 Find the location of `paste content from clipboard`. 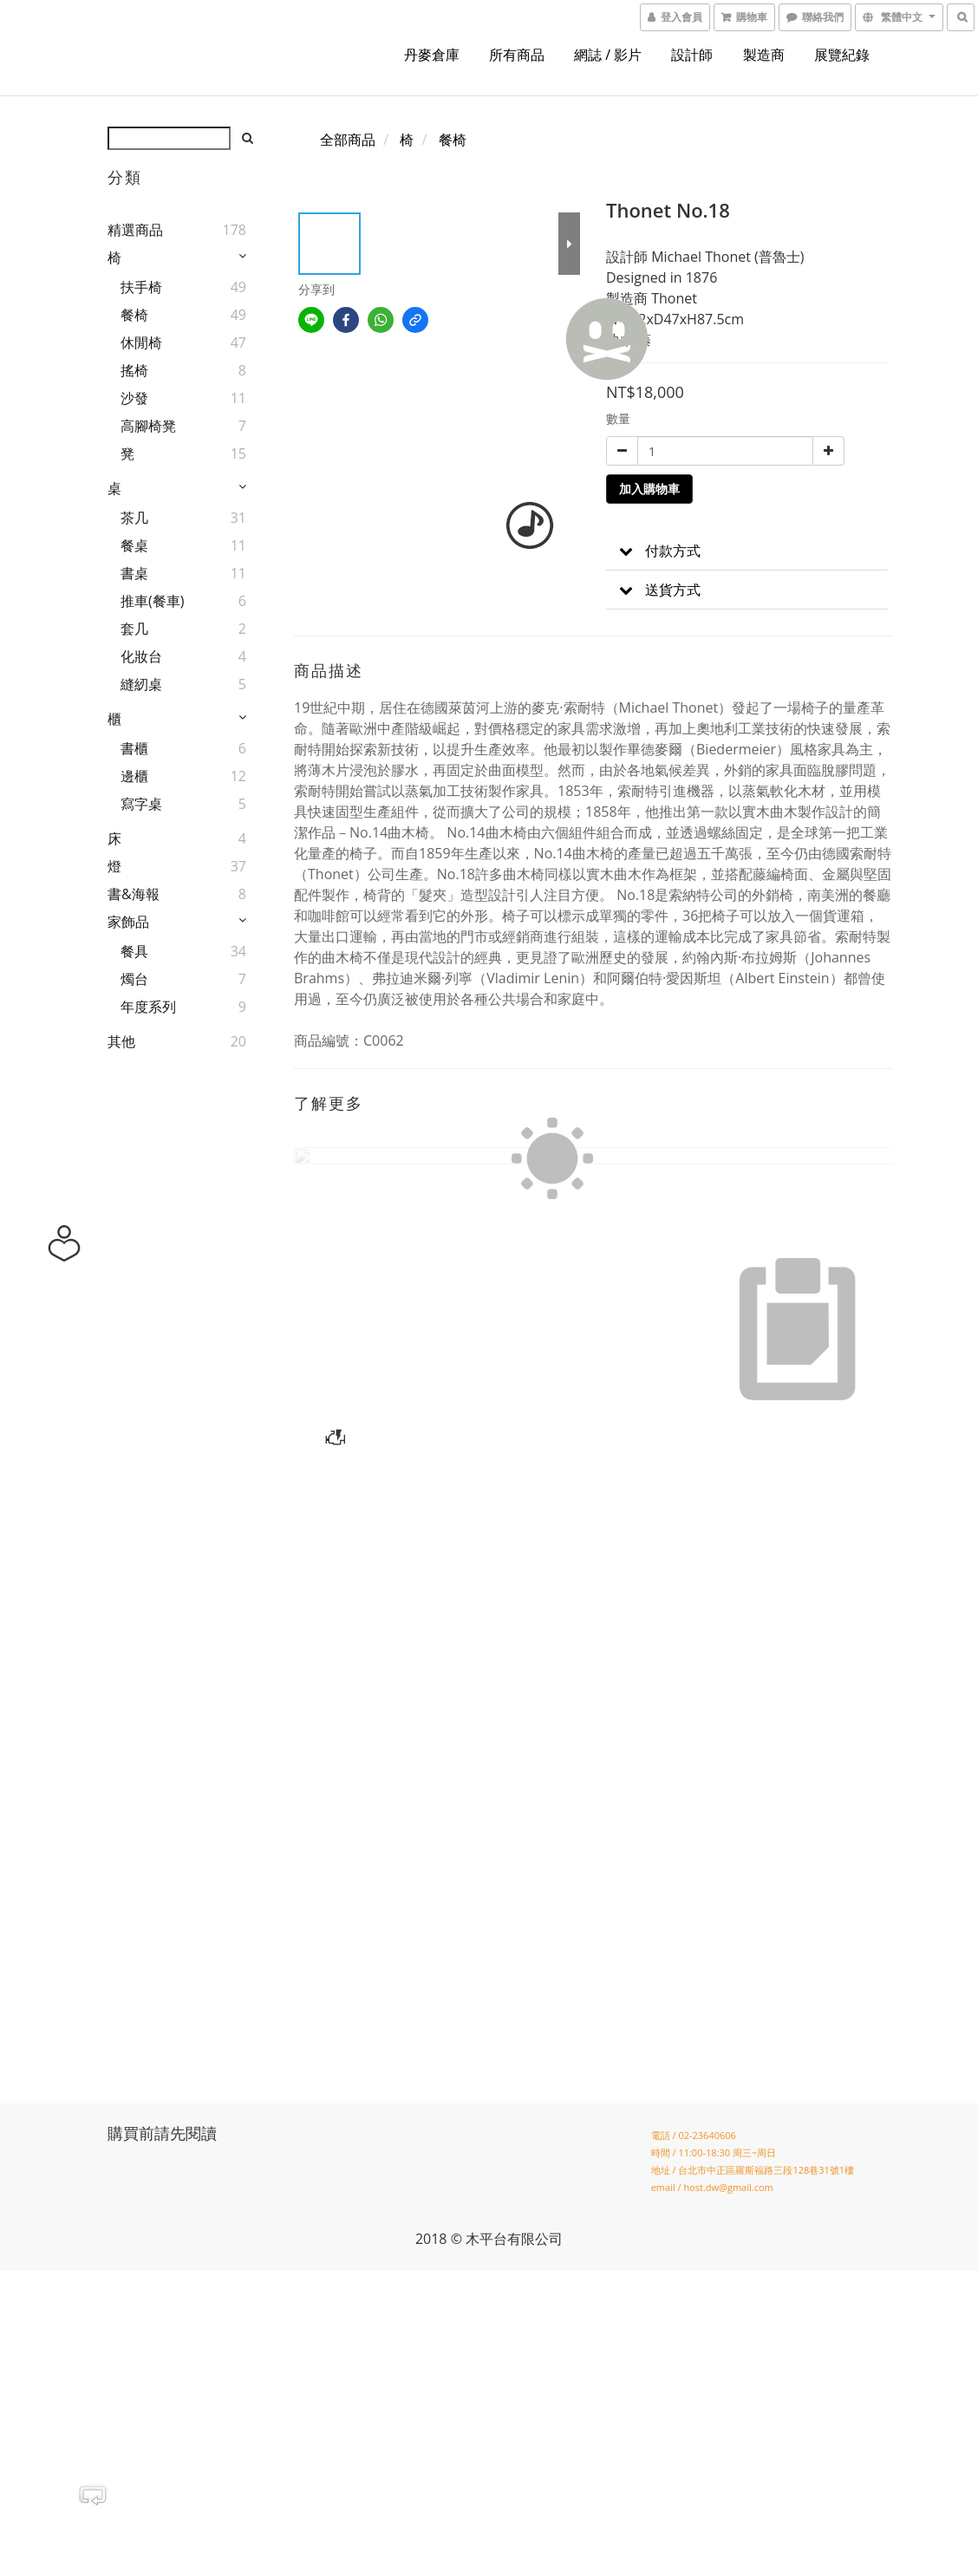

paste content from clipboard is located at coordinates (802, 1329).